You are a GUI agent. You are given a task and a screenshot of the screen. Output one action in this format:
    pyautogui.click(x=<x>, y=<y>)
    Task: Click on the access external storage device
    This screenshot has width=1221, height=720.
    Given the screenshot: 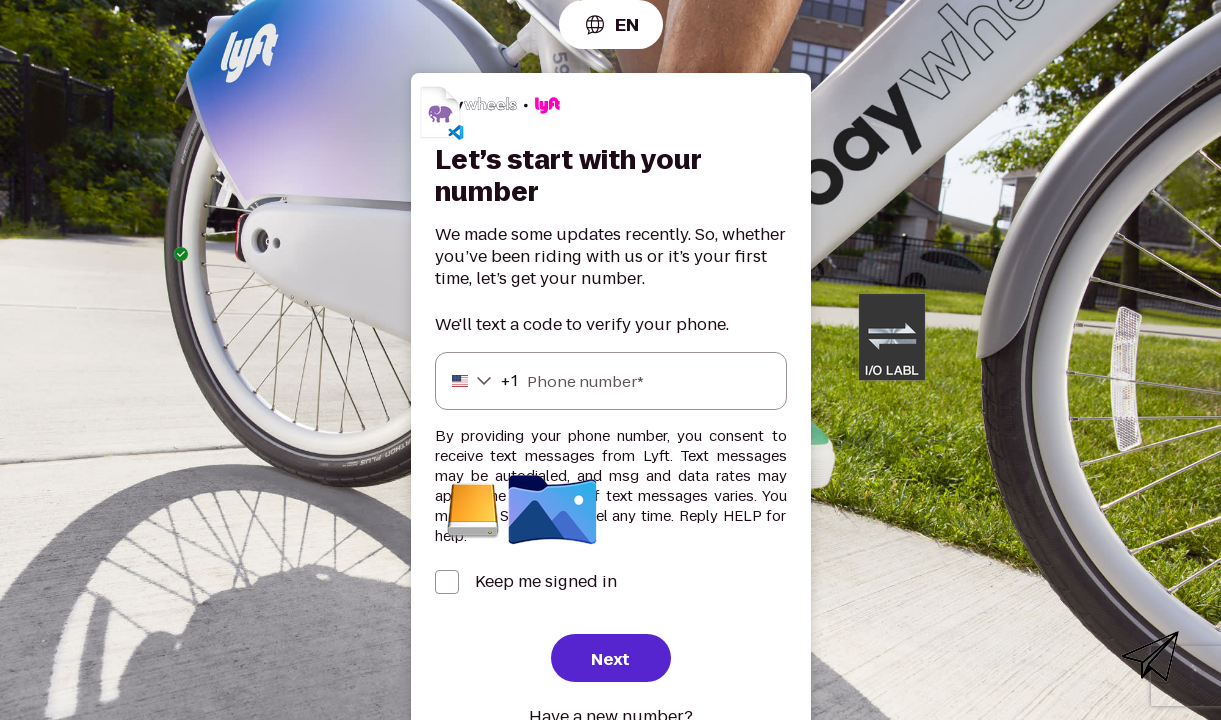 What is the action you would take?
    pyautogui.click(x=473, y=511)
    